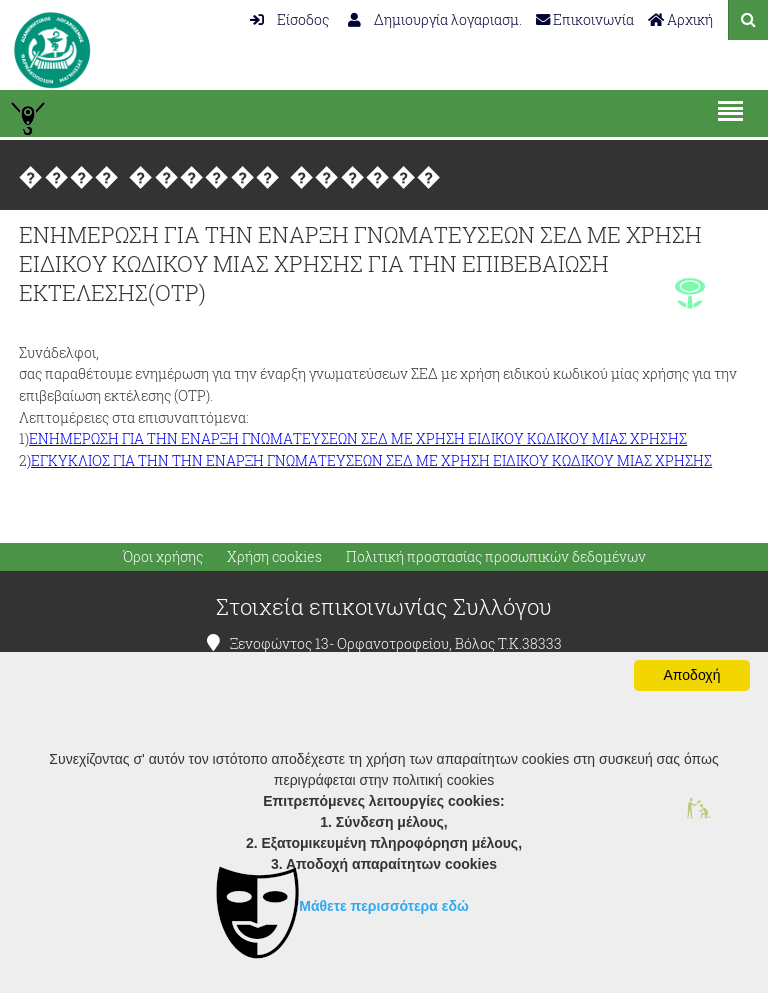 The image size is (768, 993). I want to click on indicates crane or lifting equipment in a game interface, so click(28, 119).